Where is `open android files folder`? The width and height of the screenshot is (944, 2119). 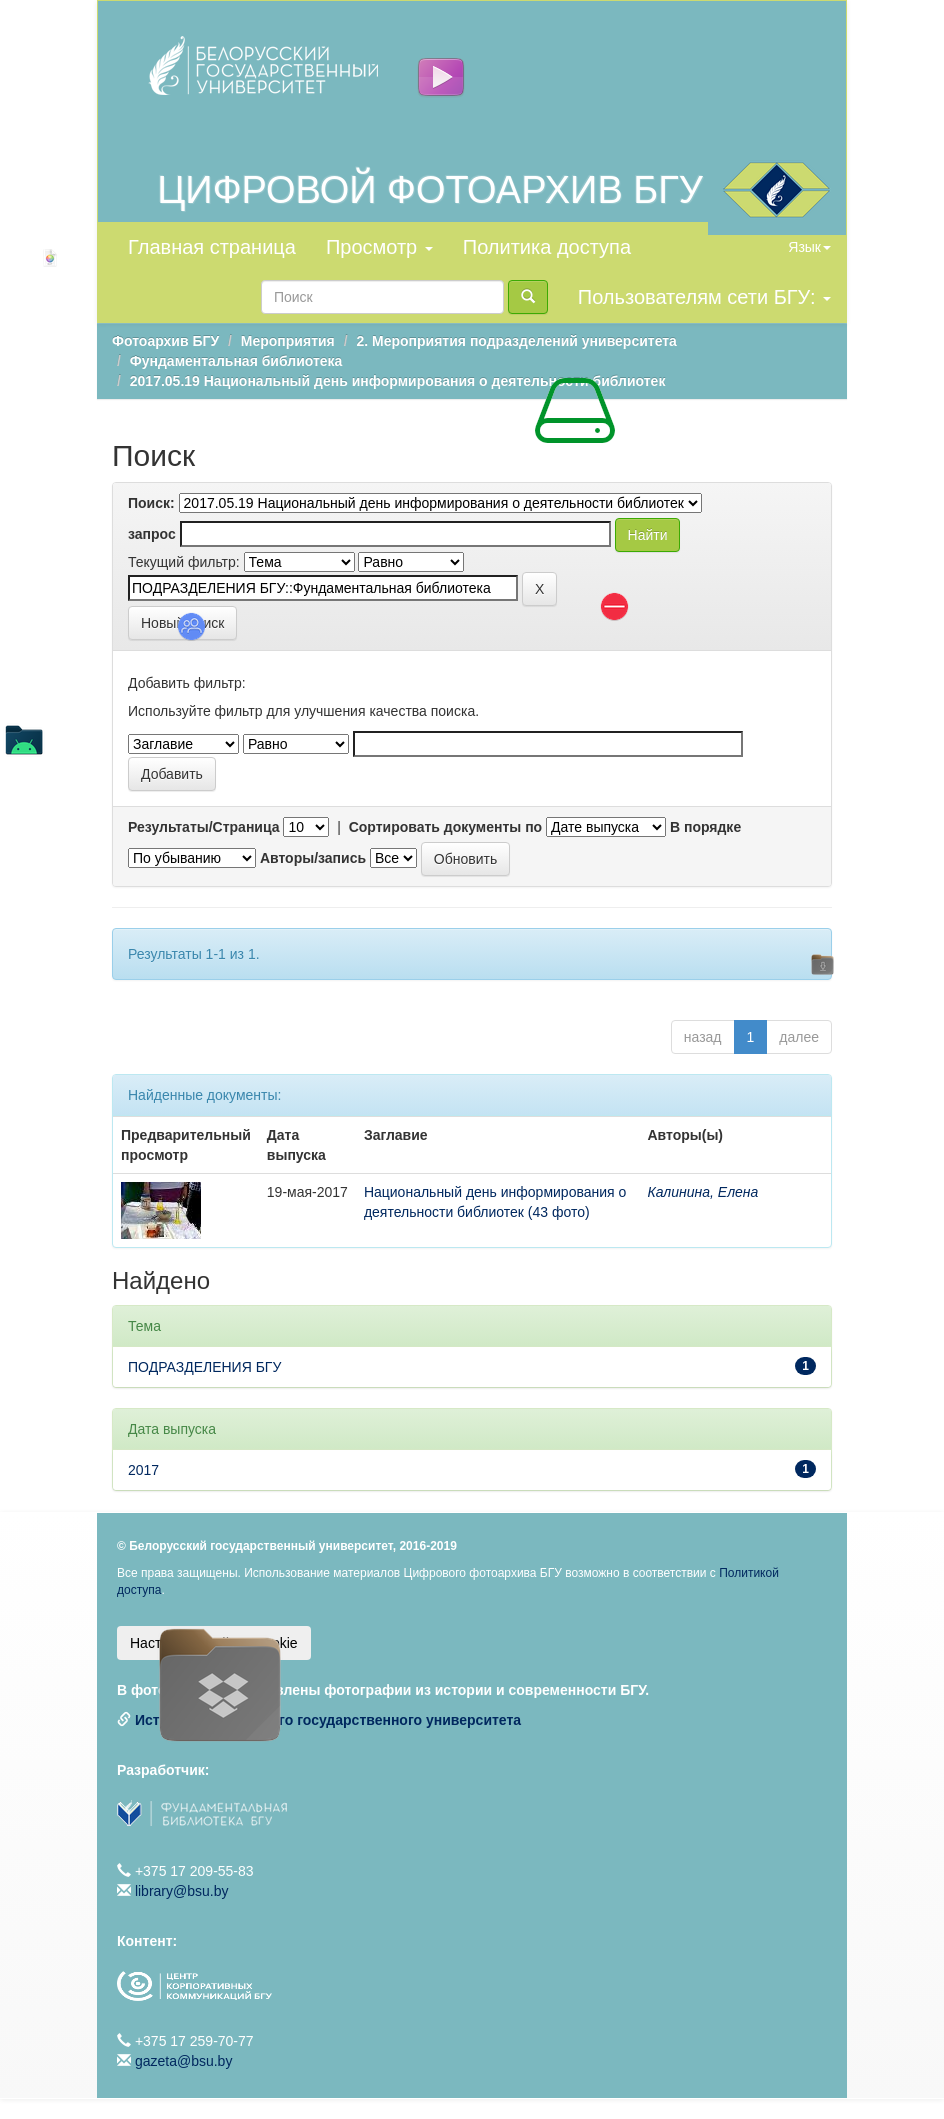
open android files folder is located at coordinates (24, 741).